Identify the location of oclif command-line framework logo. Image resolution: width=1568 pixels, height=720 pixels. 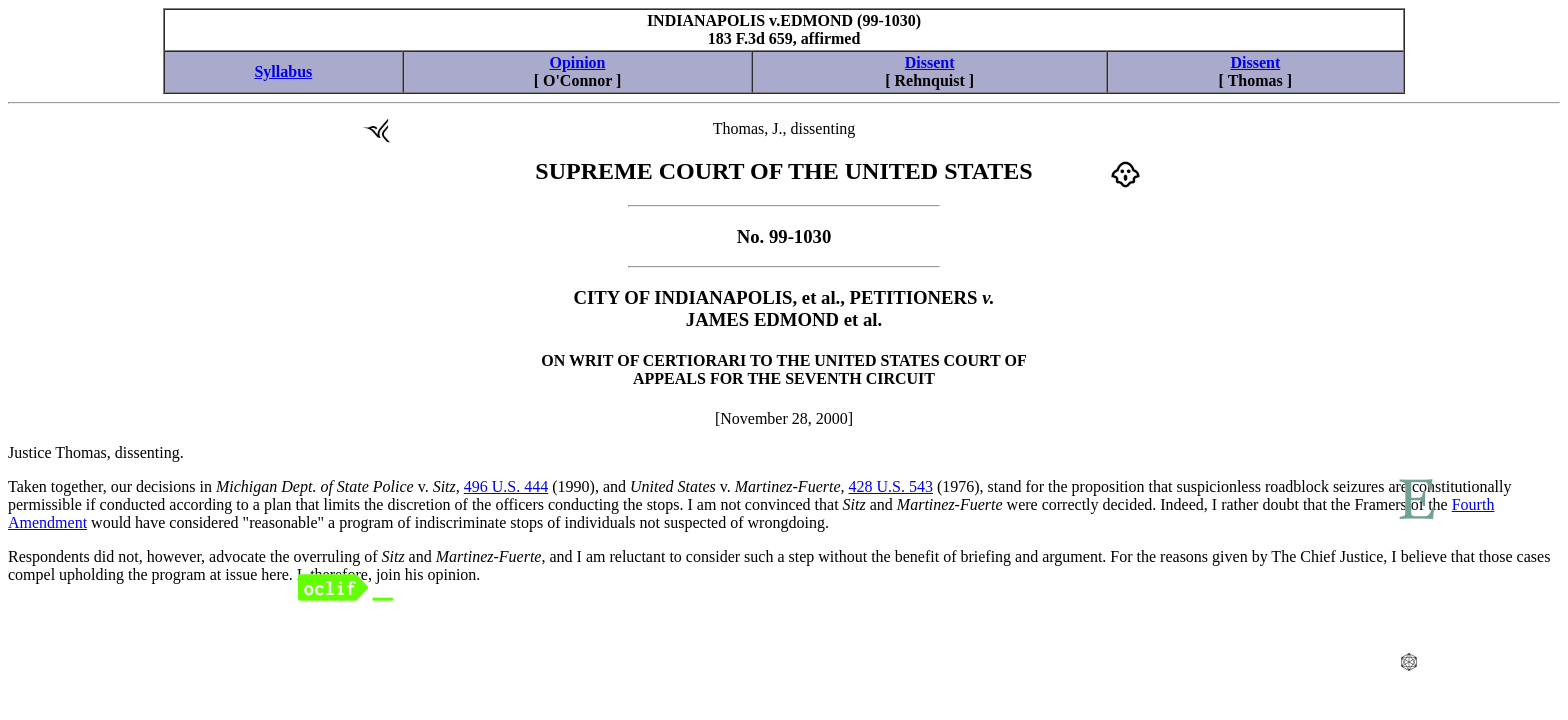
(345, 587).